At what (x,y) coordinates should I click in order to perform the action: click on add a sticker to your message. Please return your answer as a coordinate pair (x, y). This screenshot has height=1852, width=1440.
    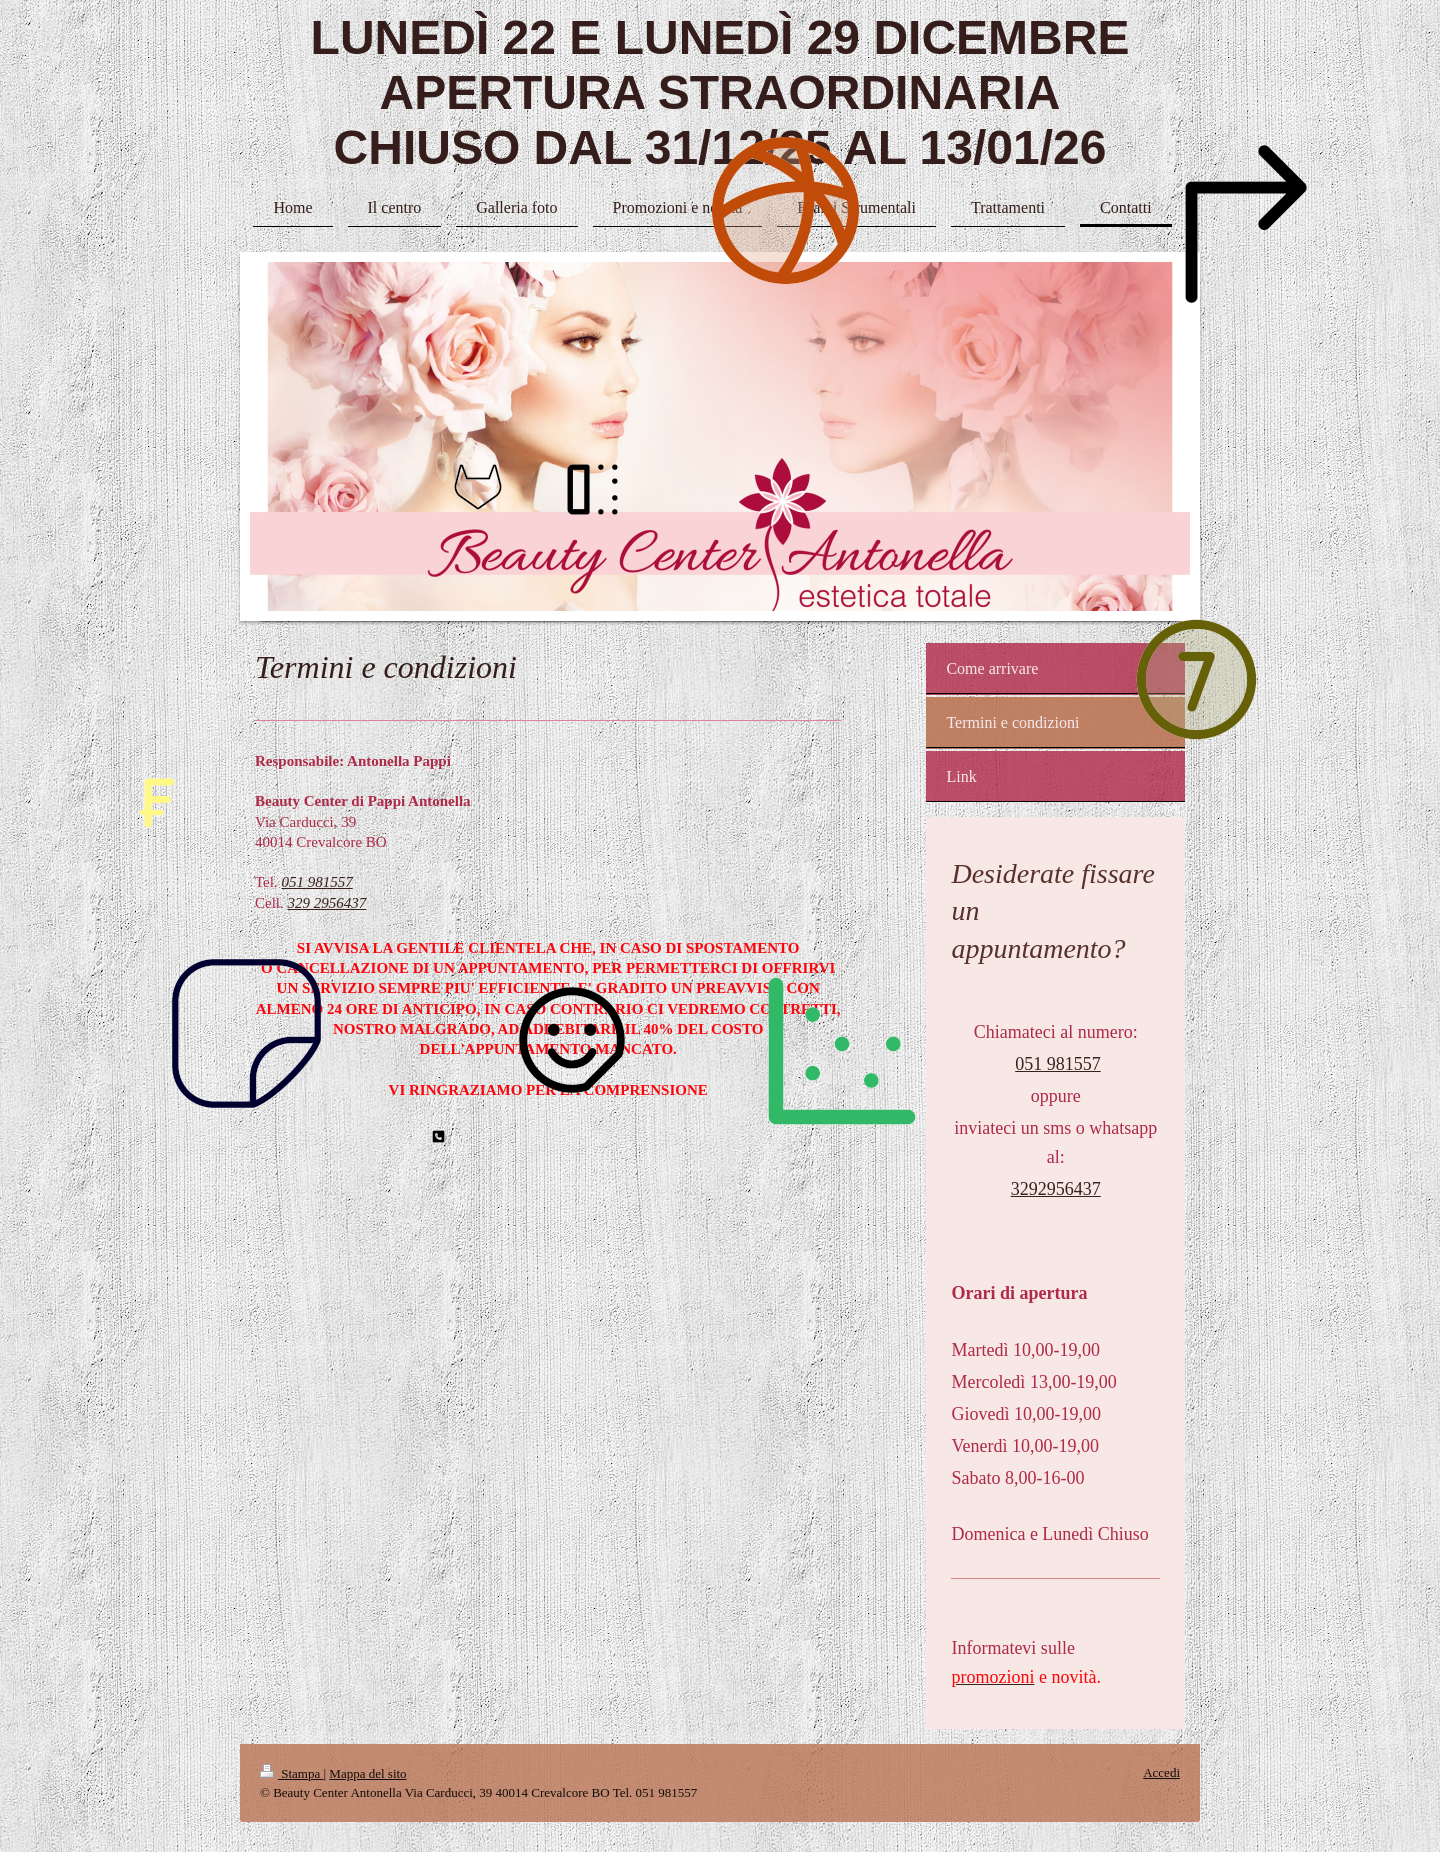
    Looking at the image, I should click on (246, 1033).